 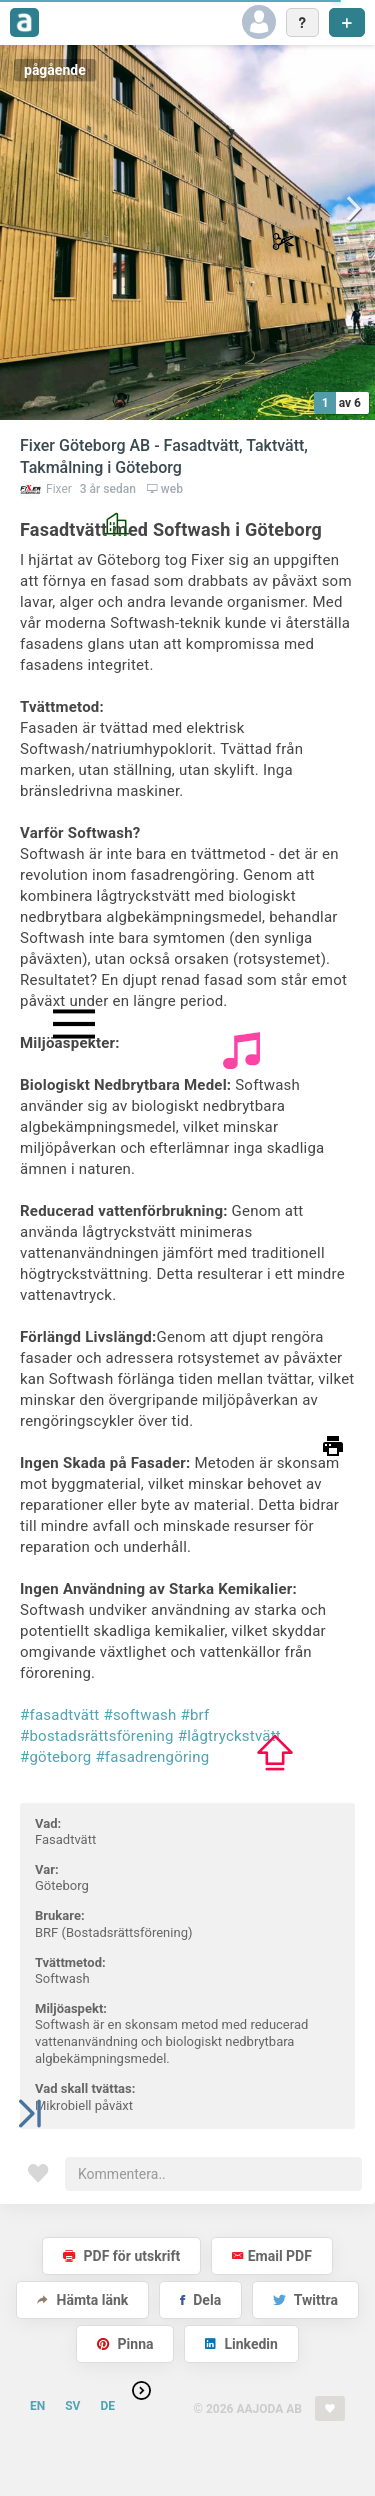 I want to click on upload a file or document, so click(x=275, y=1754).